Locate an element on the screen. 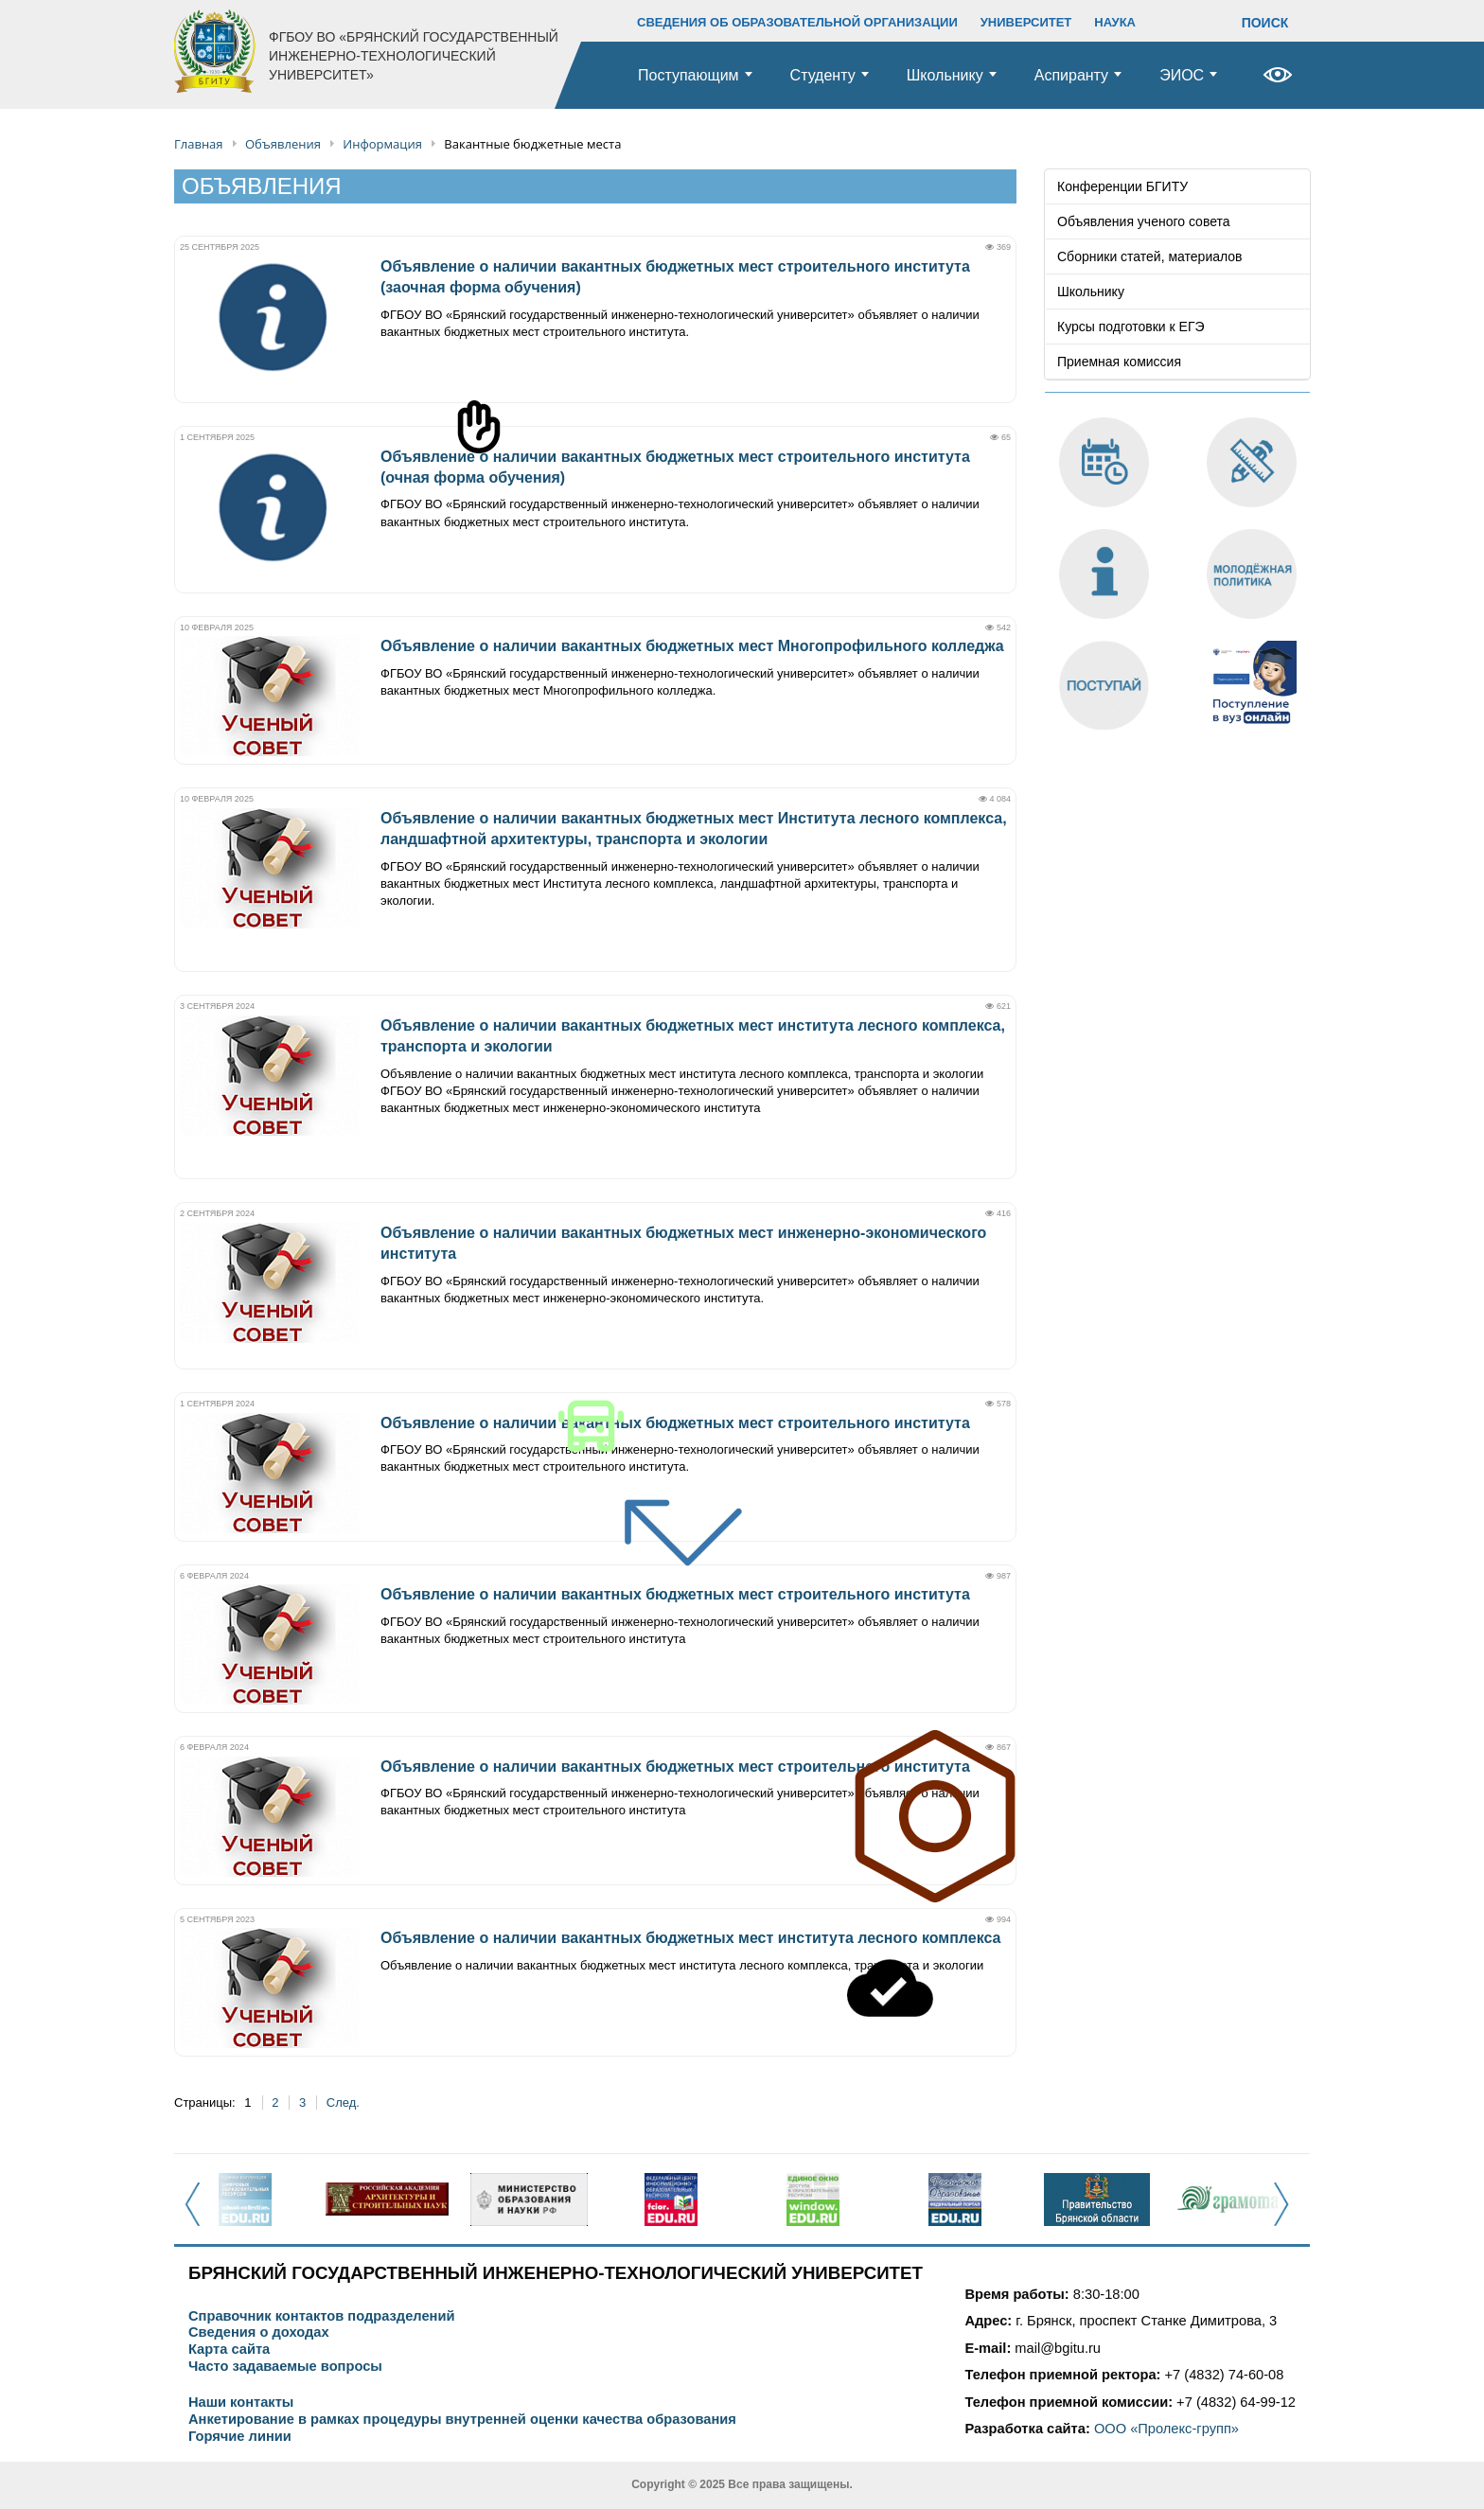  stop or pause an action is located at coordinates (479, 427).